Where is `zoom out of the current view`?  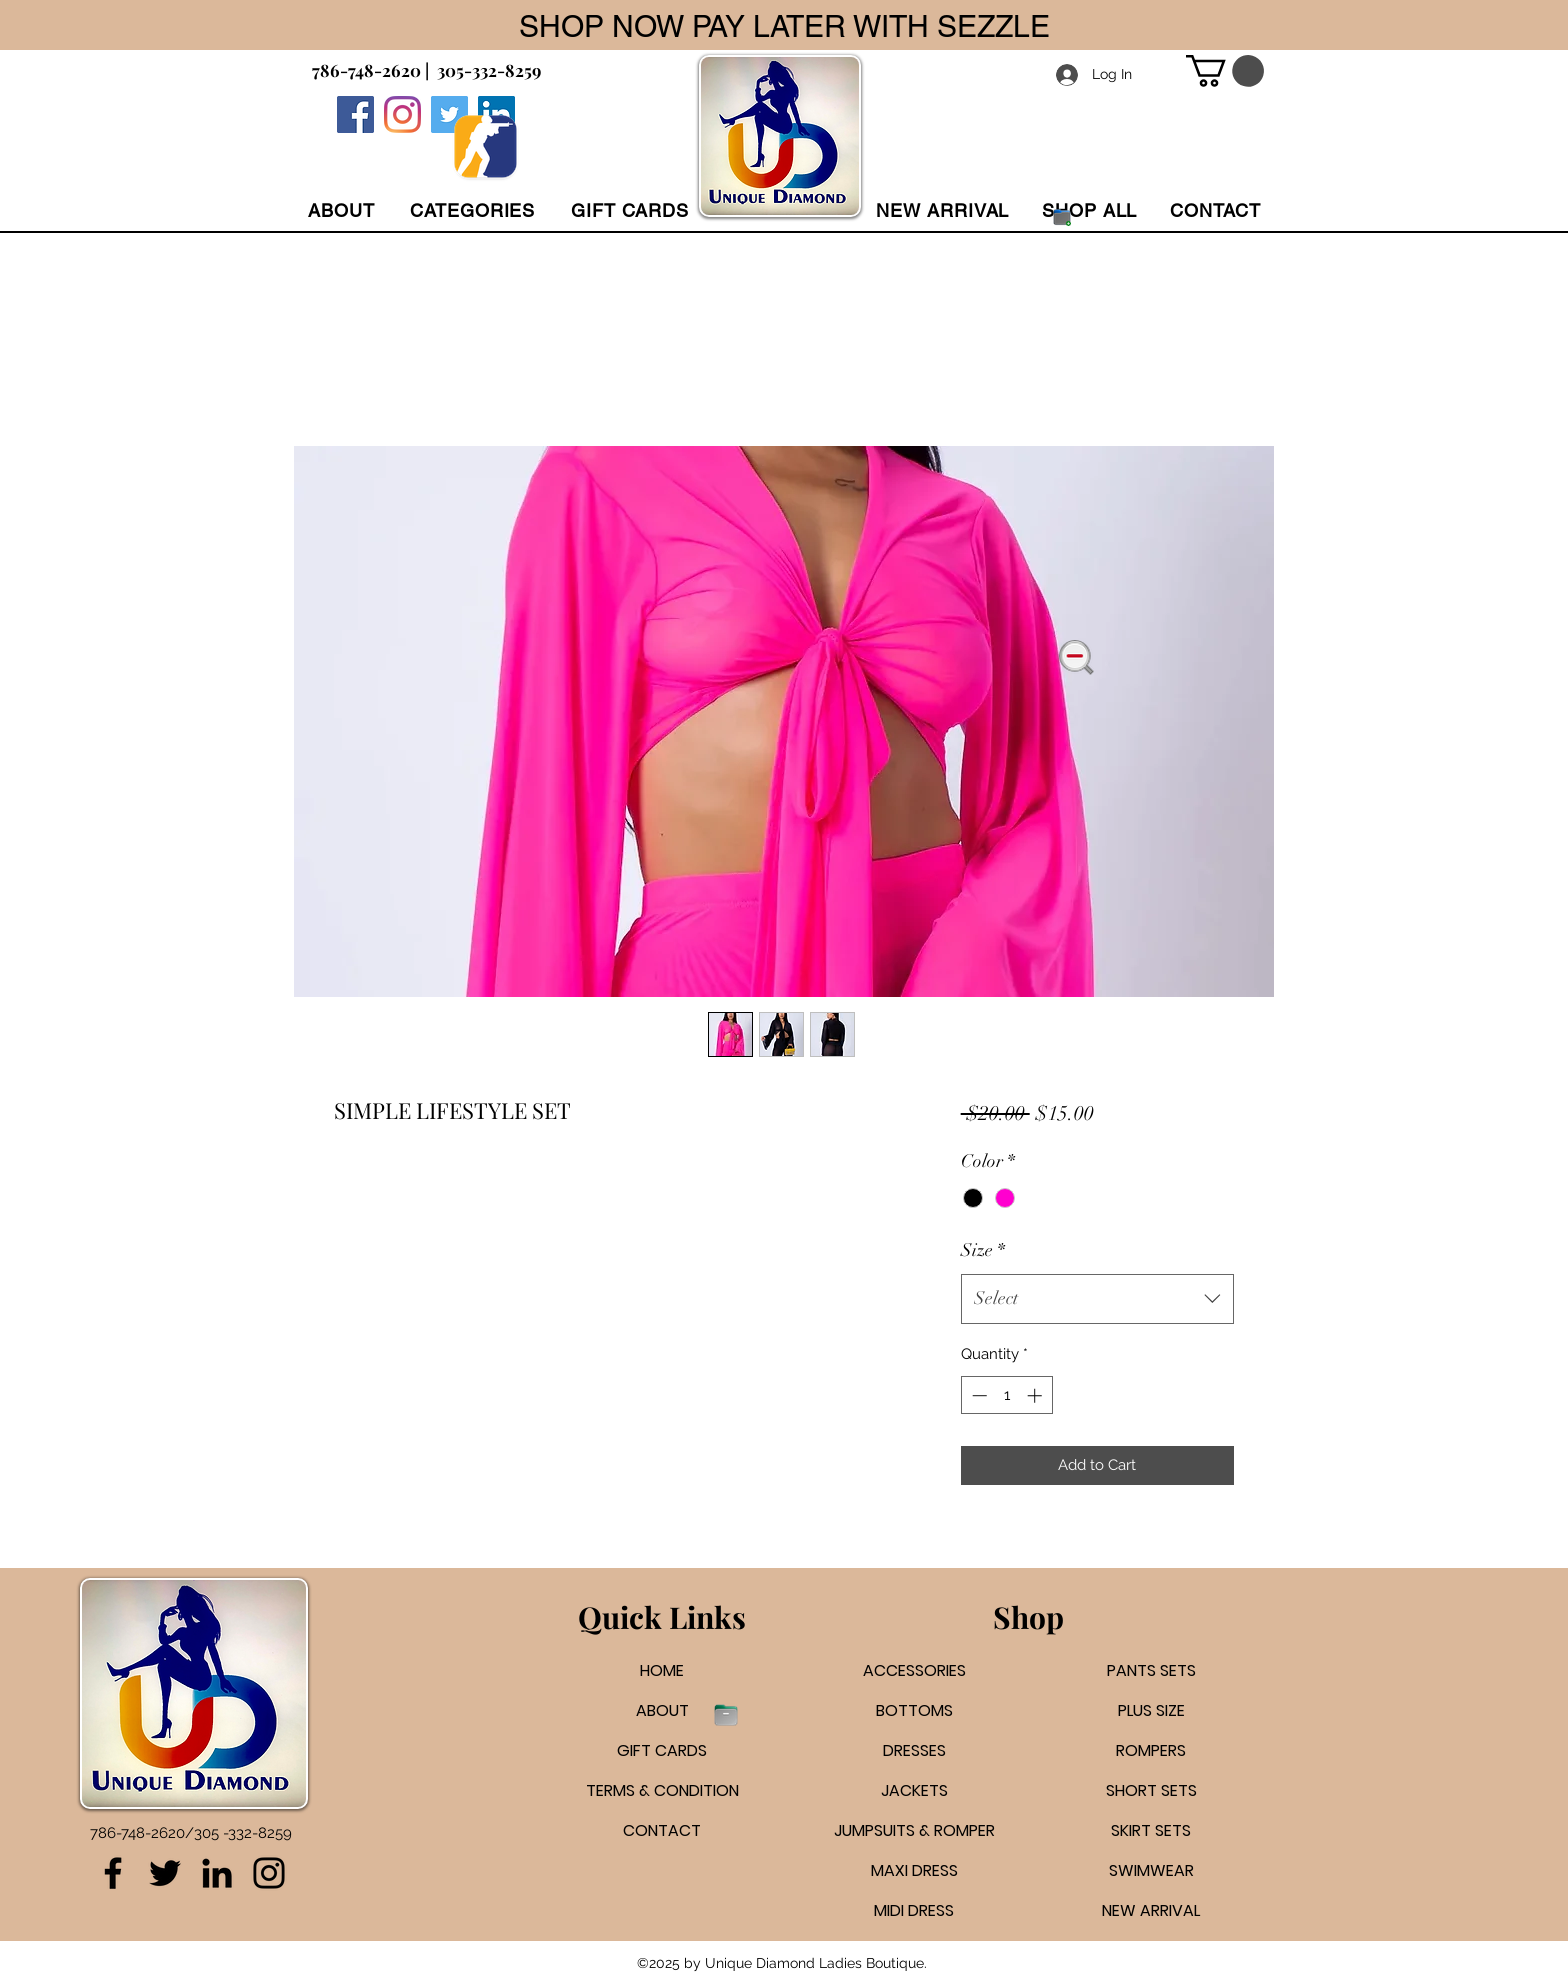
zoom out of the current view is located at coordinates (1076, 657).